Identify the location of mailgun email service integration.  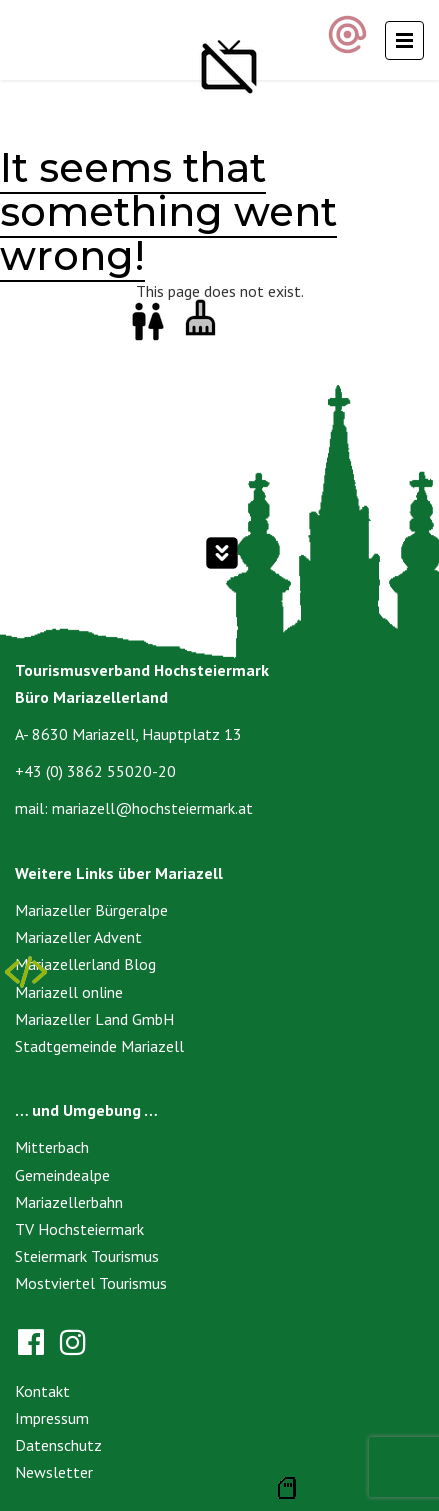
(347, 34).